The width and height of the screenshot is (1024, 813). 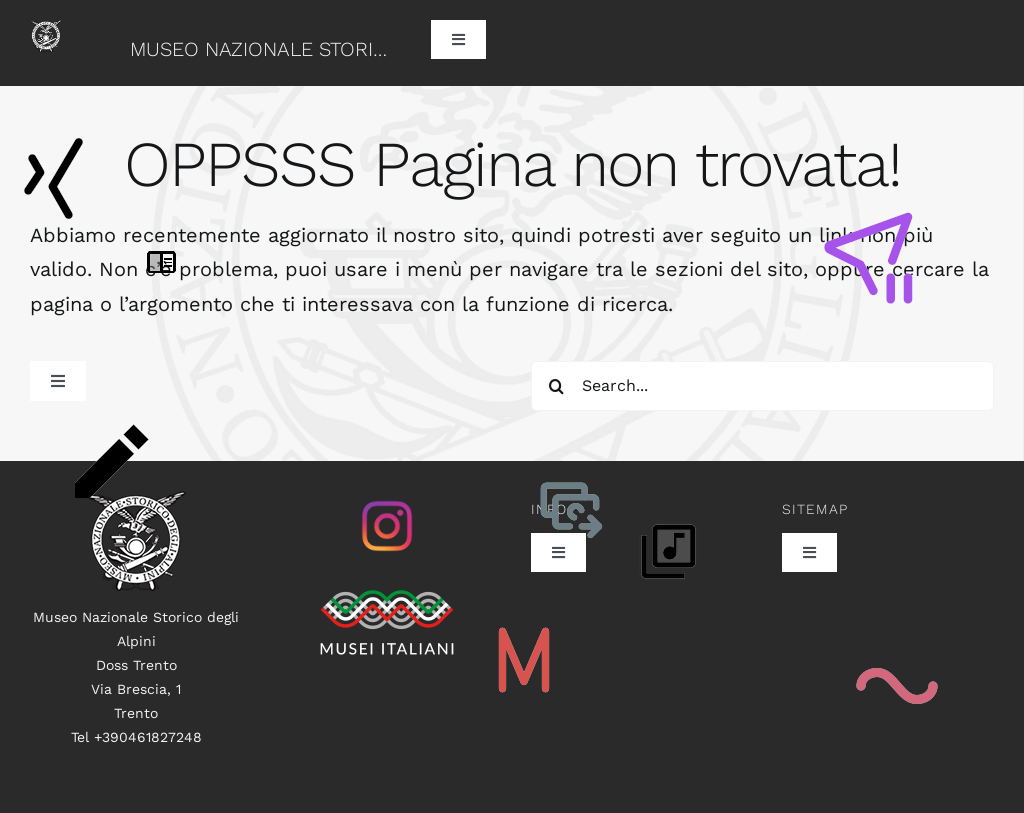 What do you see at coordinates (111, 462) in the screenshot?
I see `edit or modify content` at bounding box center [111, 462].